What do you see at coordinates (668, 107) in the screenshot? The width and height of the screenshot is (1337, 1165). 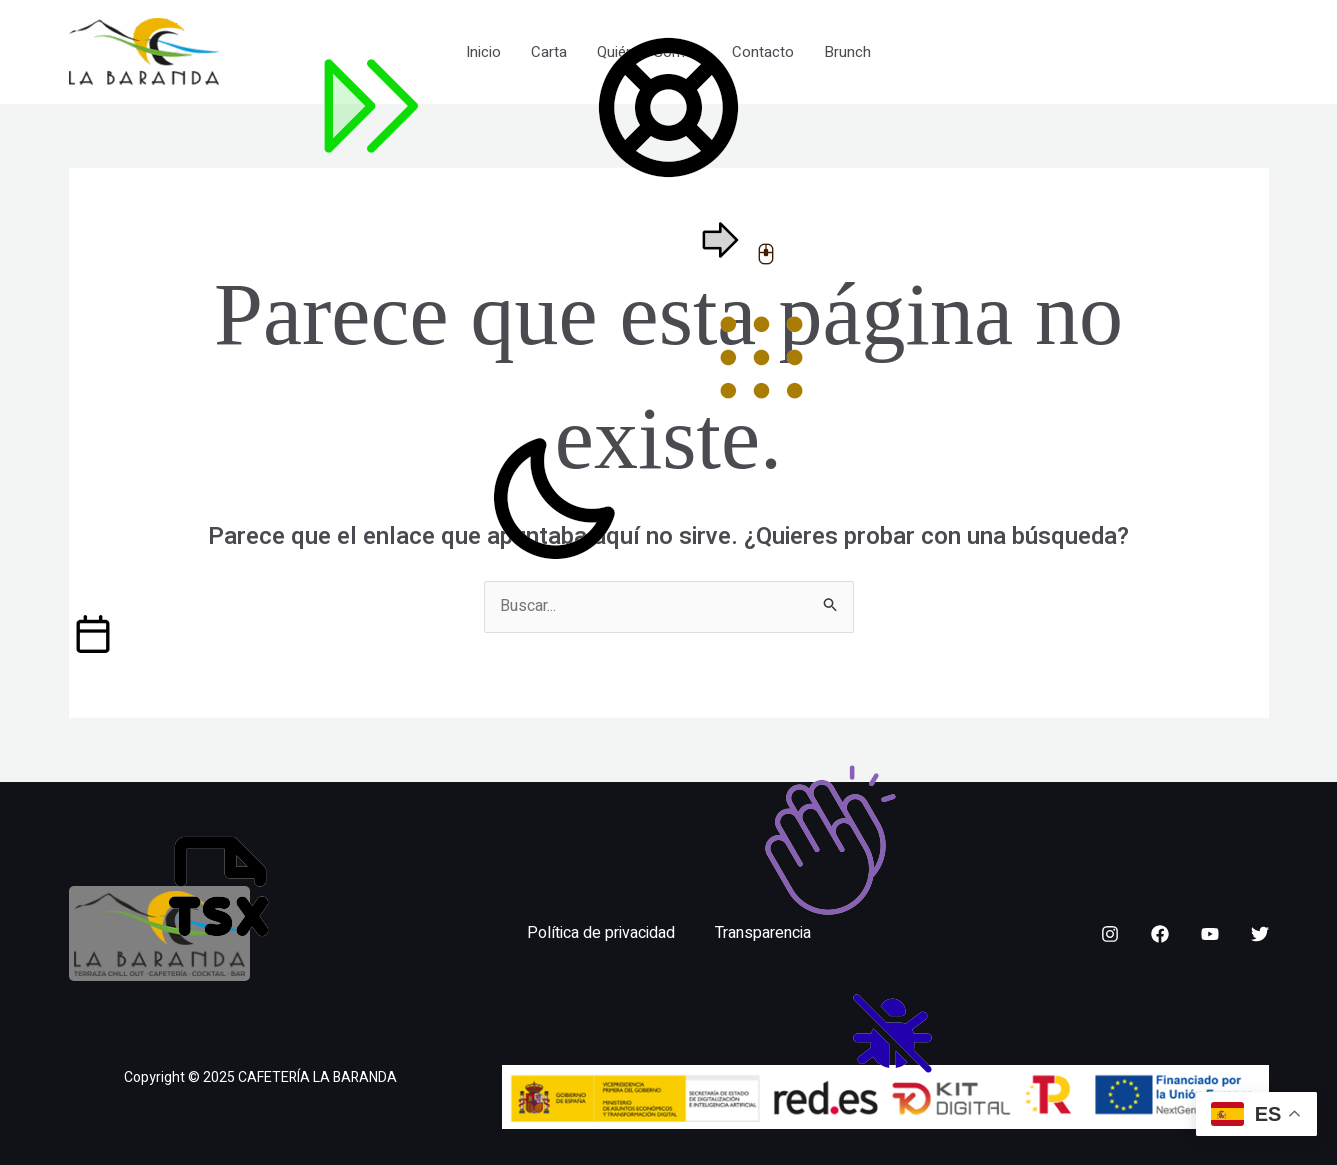 I see `access help or support resources` at bounding box center [668, 107].